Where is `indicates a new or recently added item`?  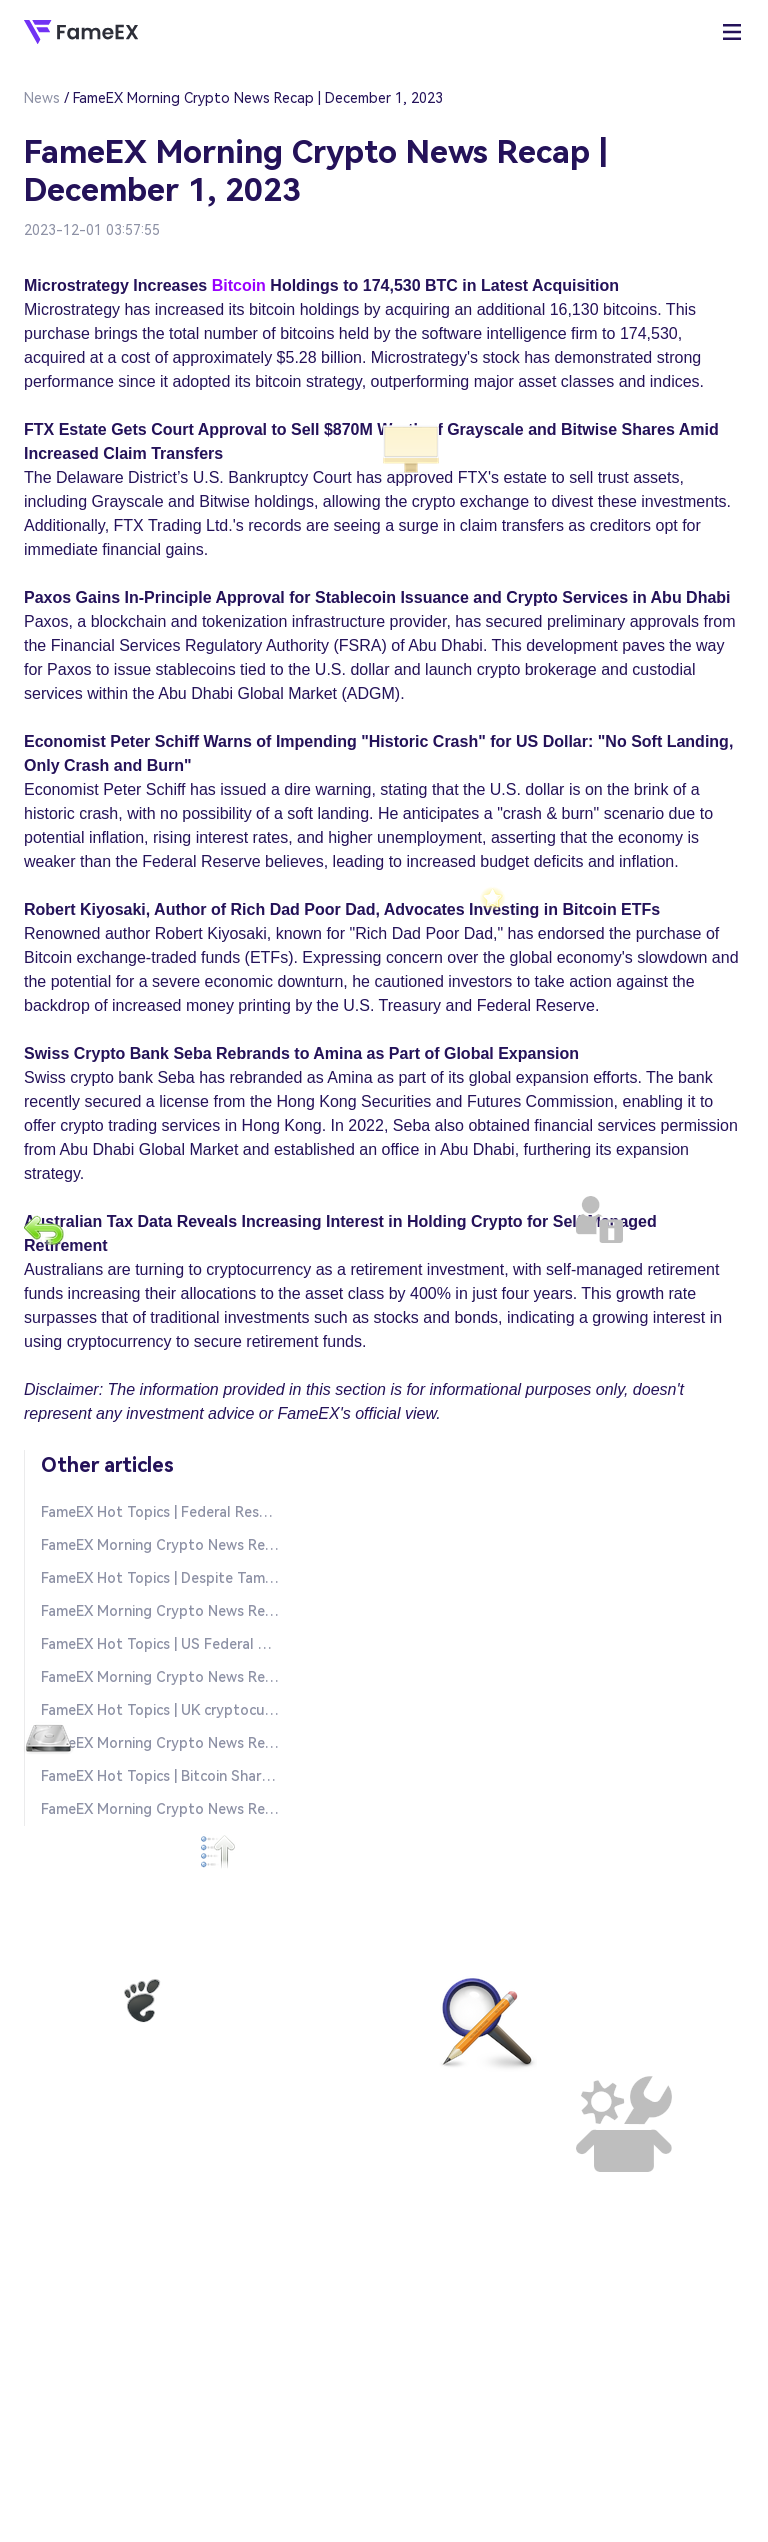
indicates a new or recently added item is located at coordinates (492, 899).